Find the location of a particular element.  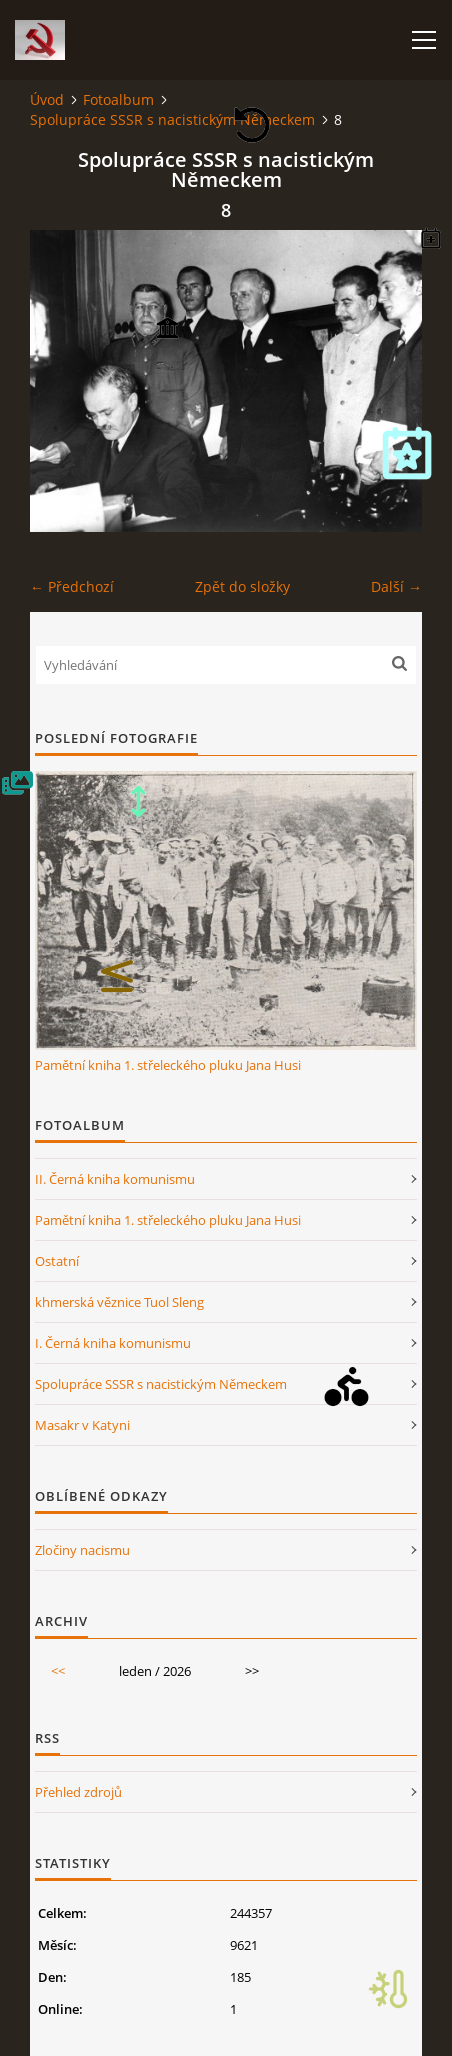

access cycling or bike route options is located at coordinates (346, 1386).